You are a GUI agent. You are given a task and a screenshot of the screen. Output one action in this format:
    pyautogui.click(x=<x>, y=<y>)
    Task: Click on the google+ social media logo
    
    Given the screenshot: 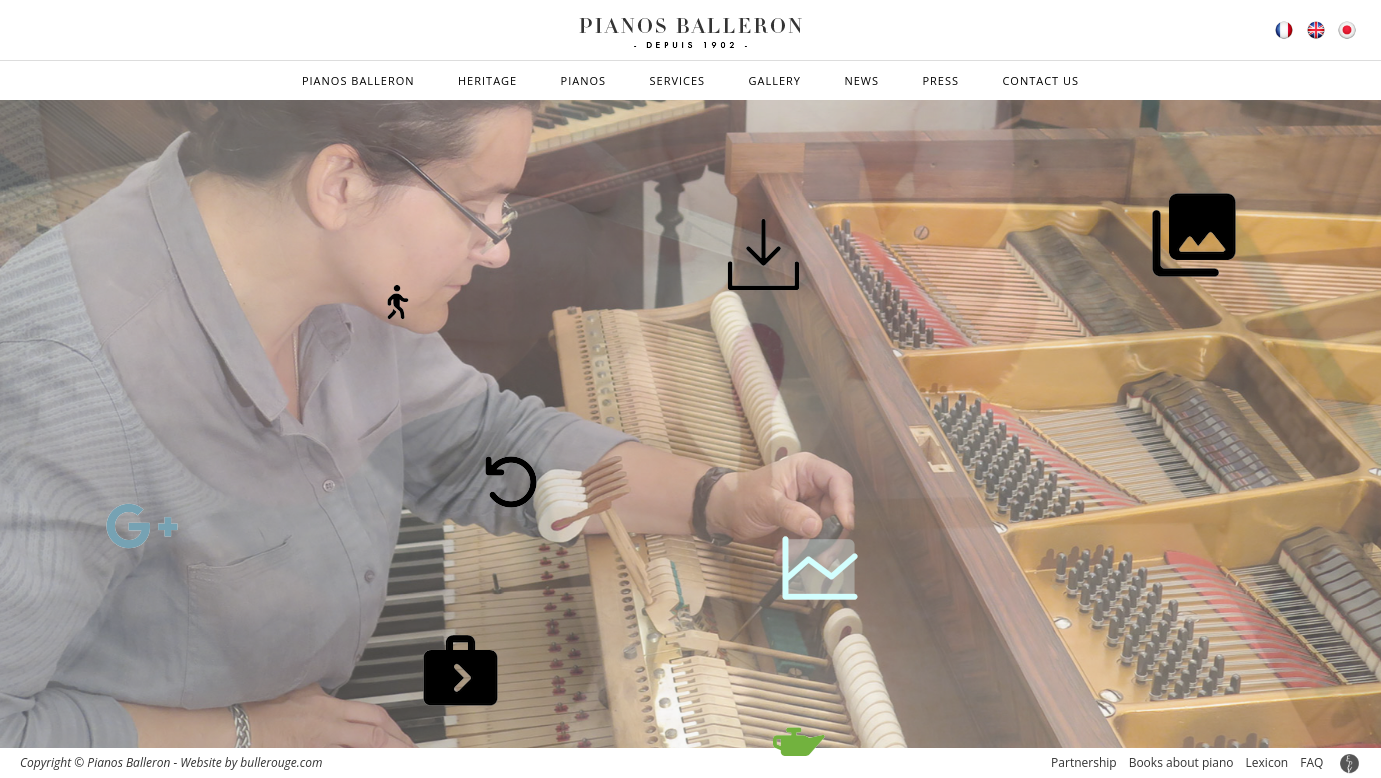 What is the action you would take?
    pyautogui.click(x=142, y=526)
    